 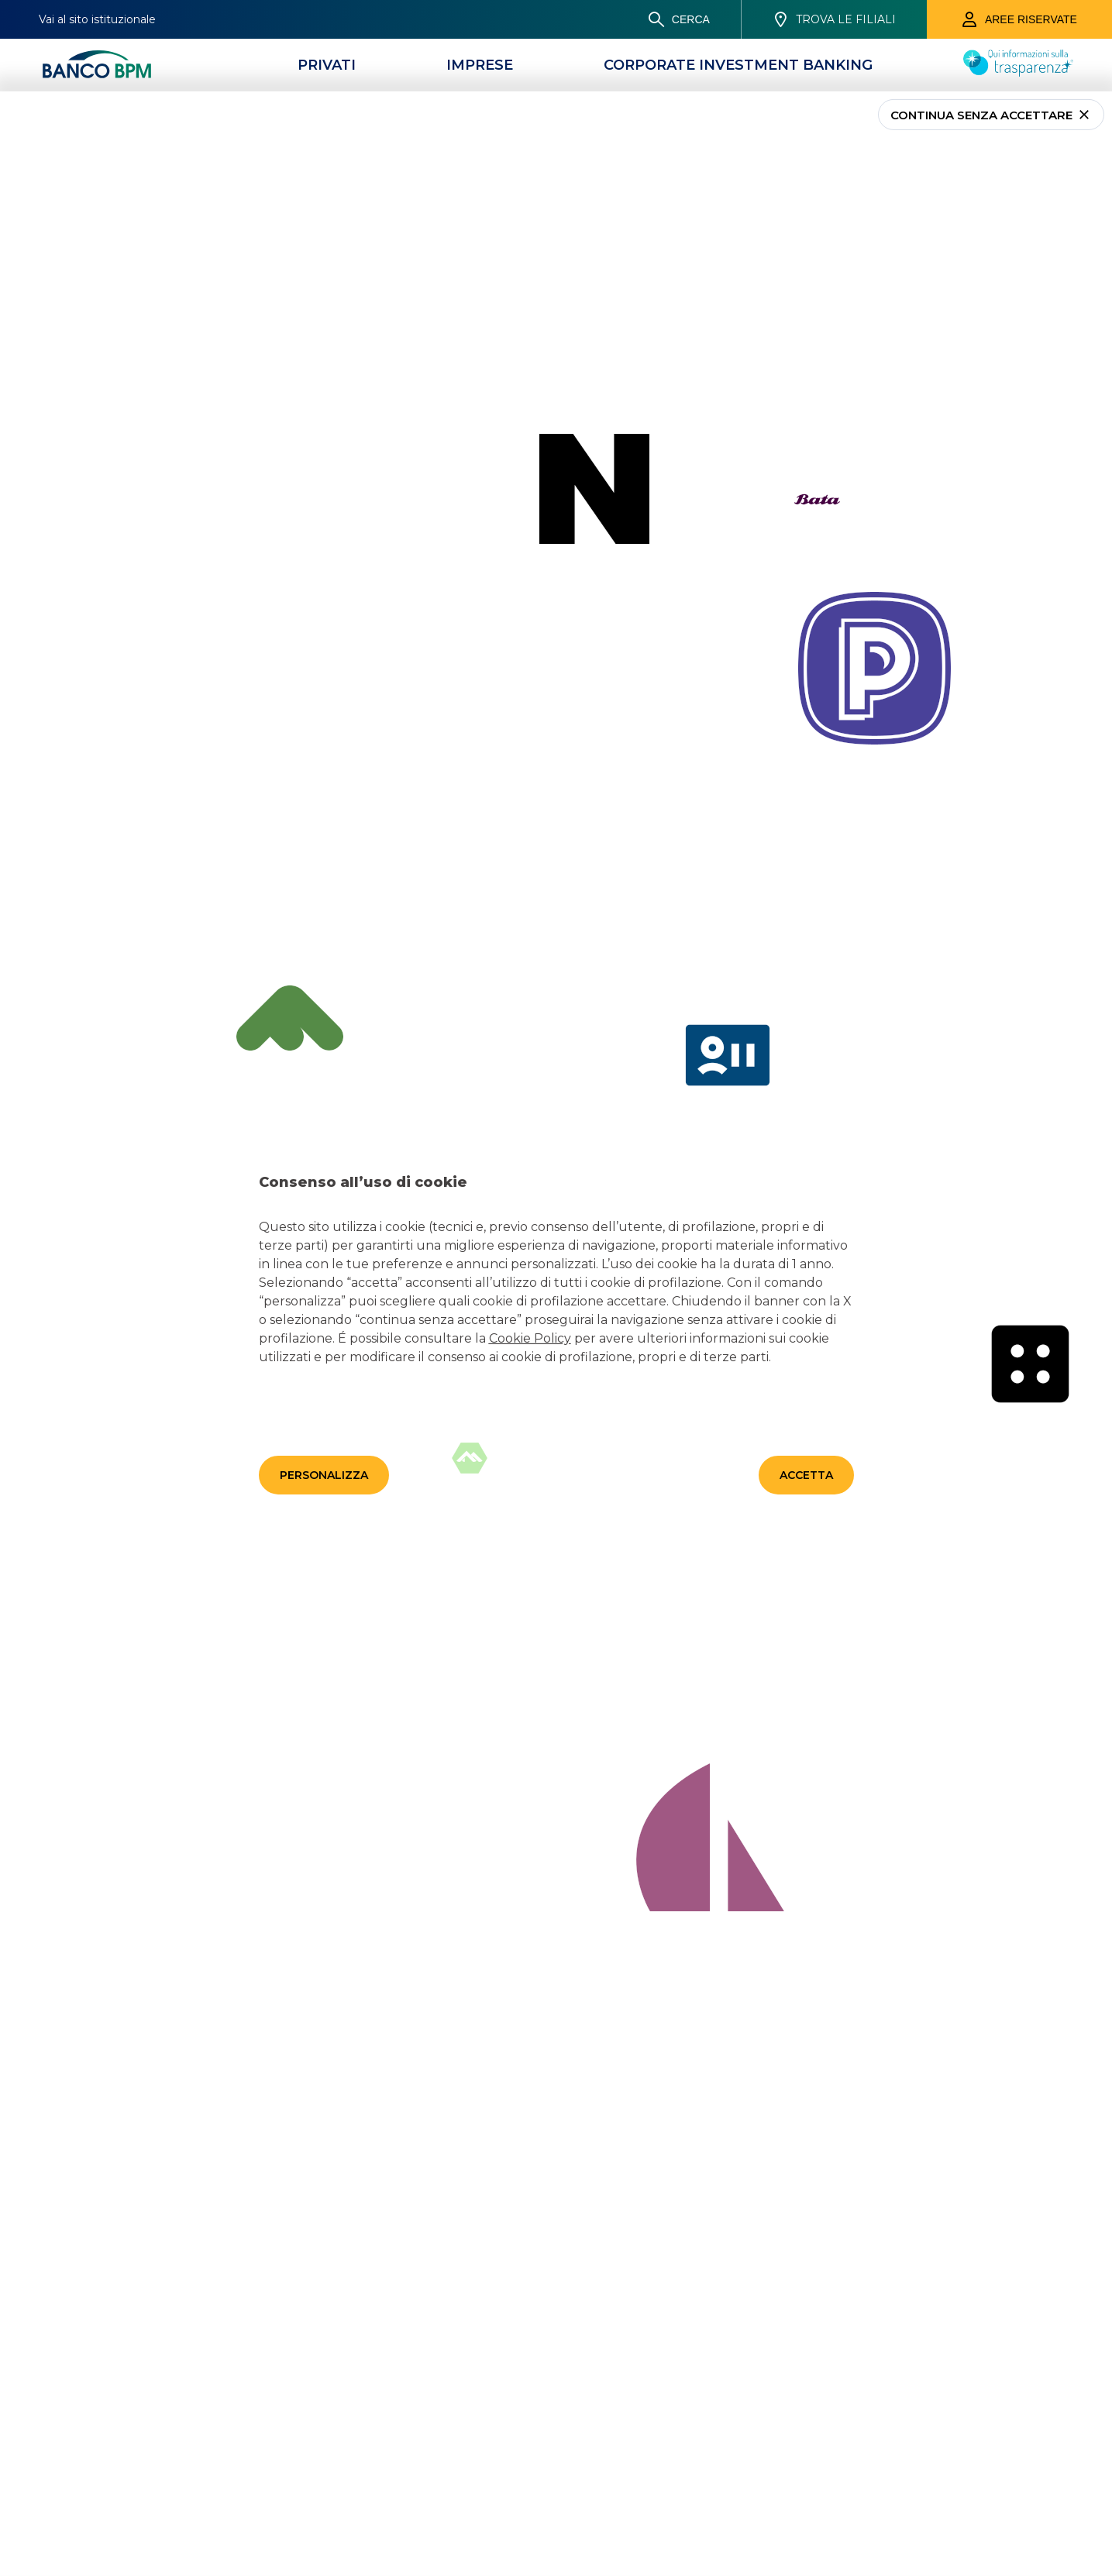 What do you see at coordinates (290, 1018) in the screenshot?
I see `open FontBase font management app` at bounding box center [290, 1018].